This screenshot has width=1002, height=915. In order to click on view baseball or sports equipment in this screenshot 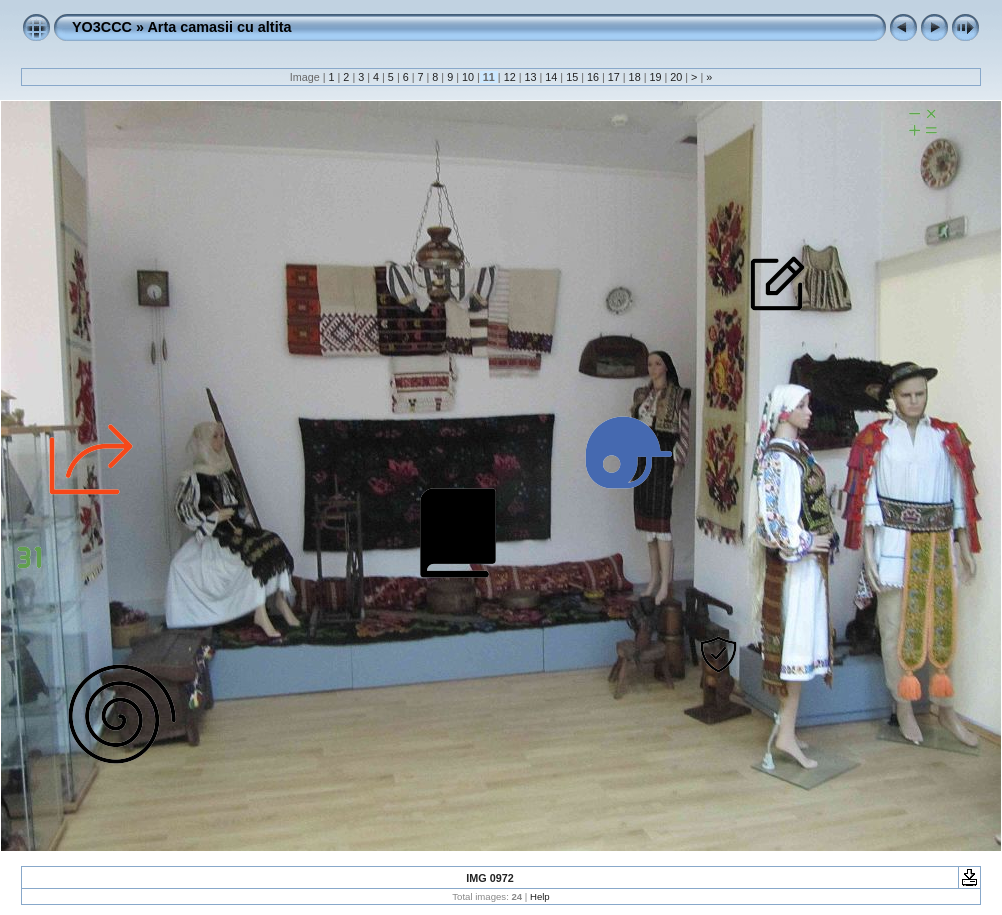, I will do `click(626, 454)`.